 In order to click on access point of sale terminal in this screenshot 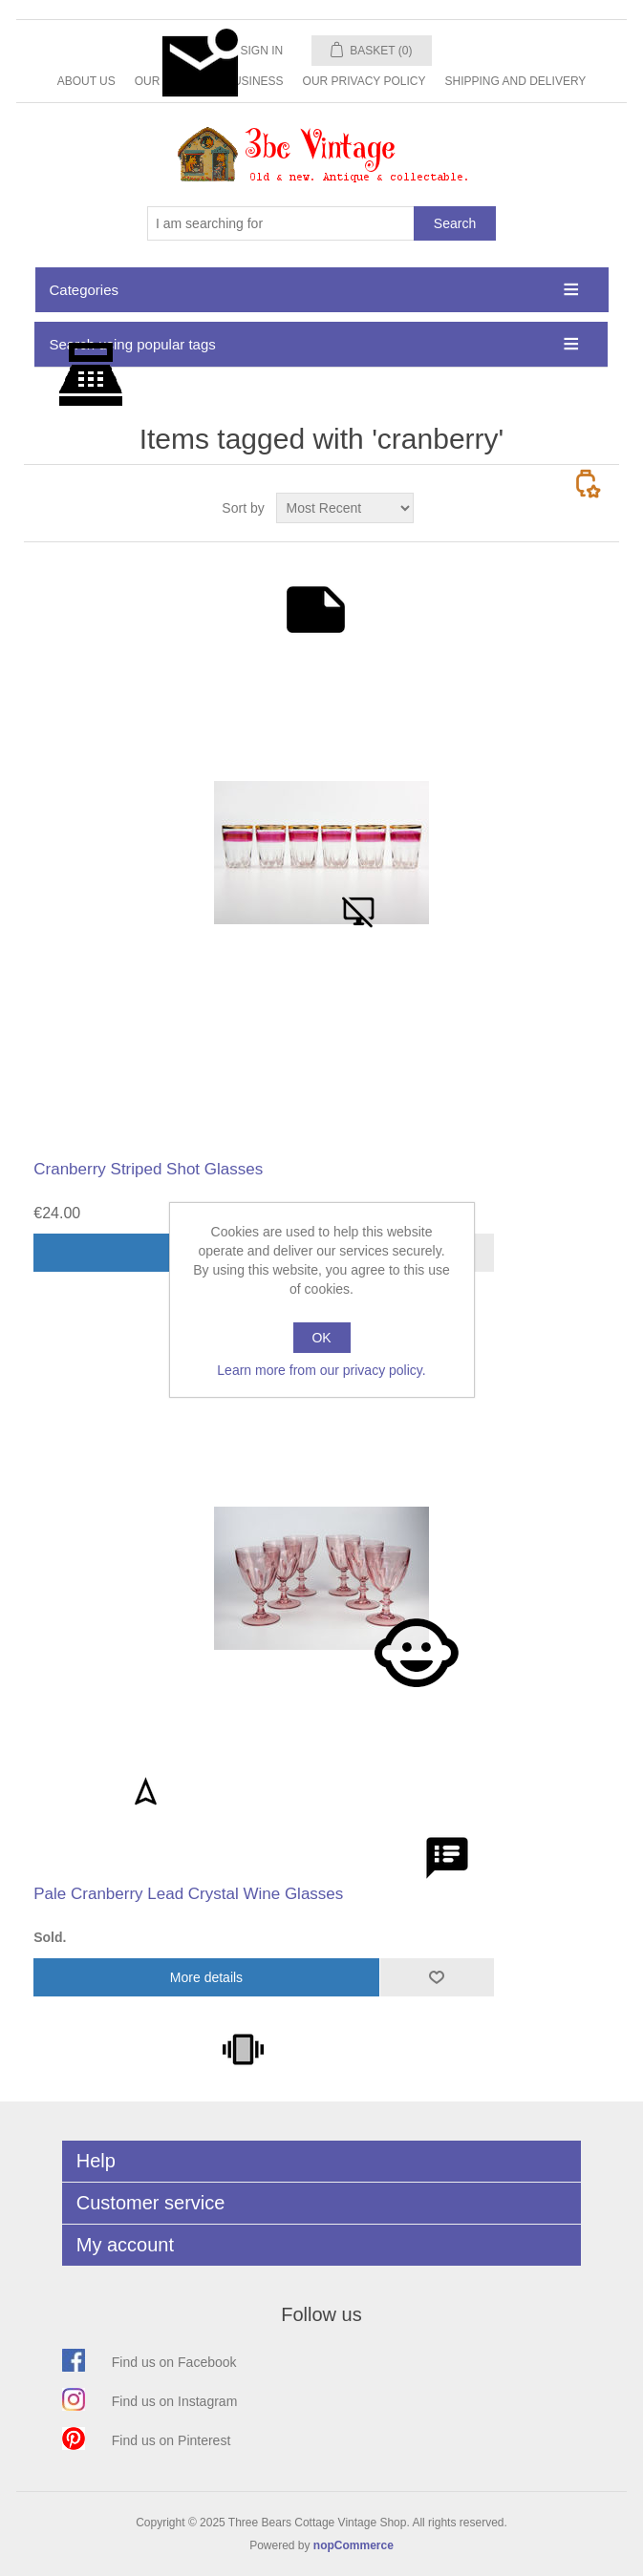, I will do `click(91, 374)`.